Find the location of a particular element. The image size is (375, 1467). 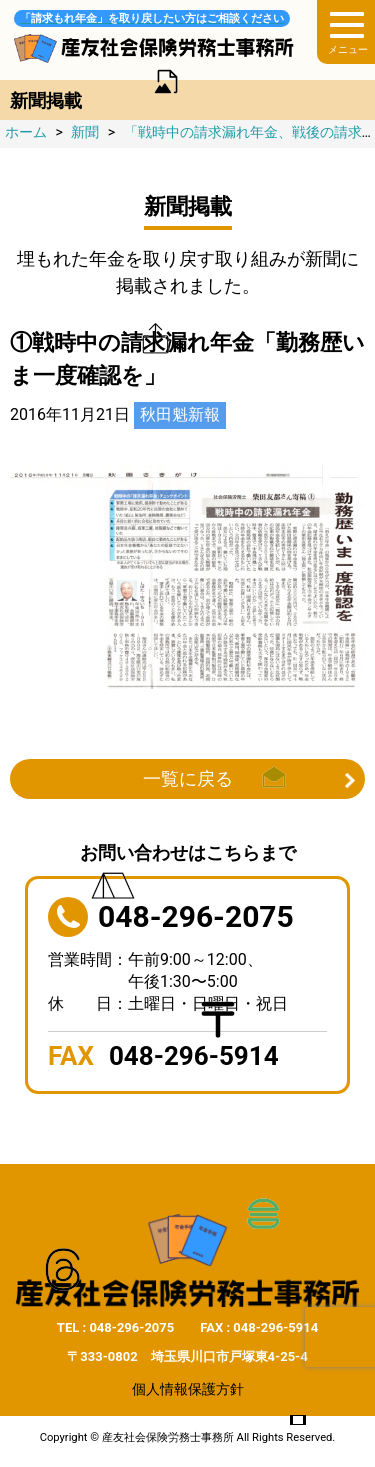

open navigation menu is located at coordinates (263, 1214).